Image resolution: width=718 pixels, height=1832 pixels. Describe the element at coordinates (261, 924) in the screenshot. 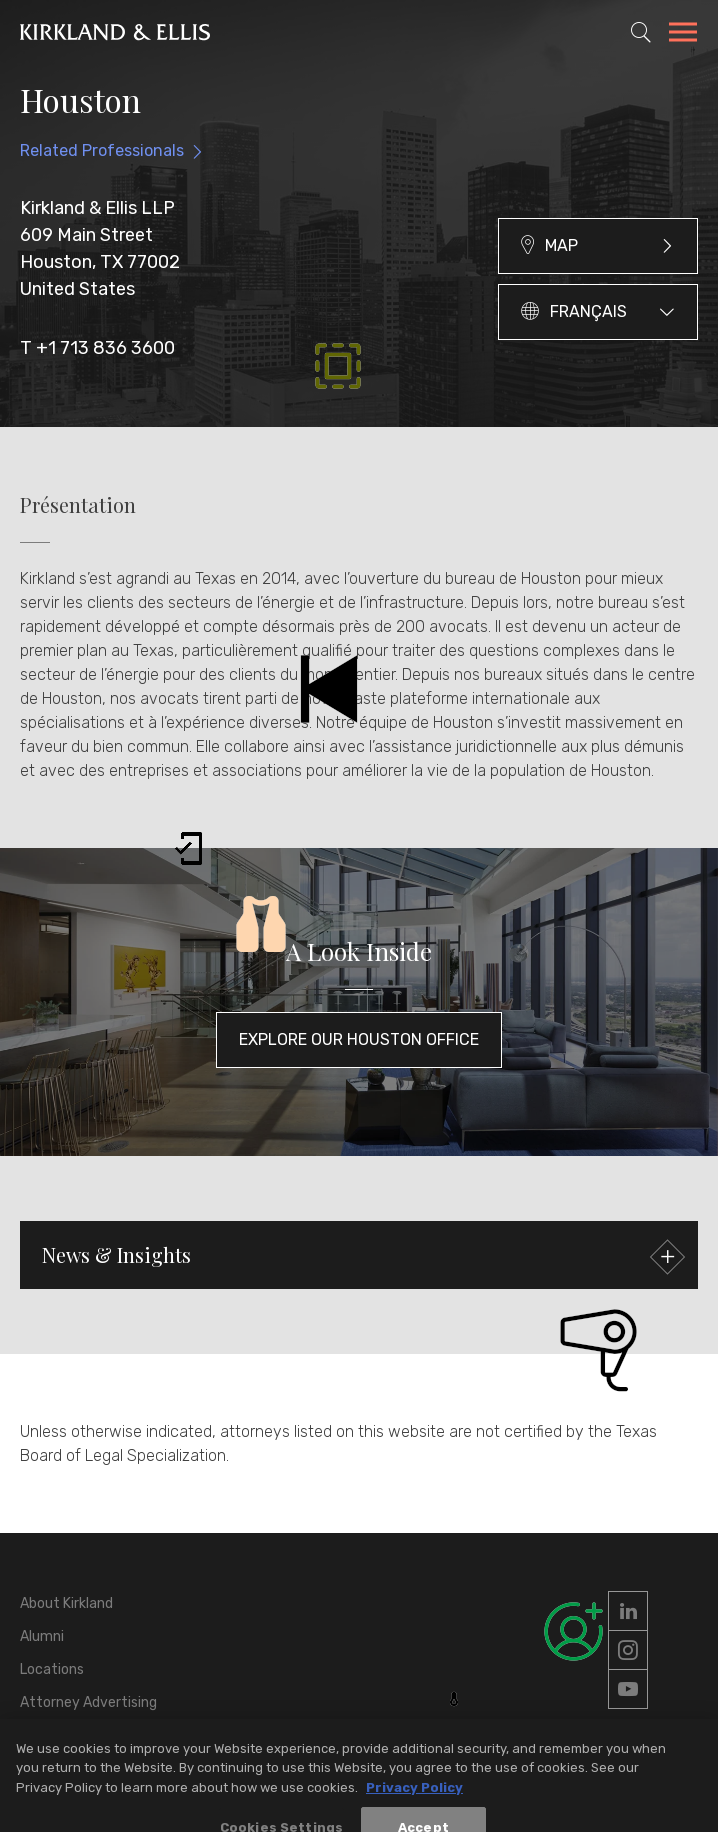

I see `select safety vest or protective gear` at that location.